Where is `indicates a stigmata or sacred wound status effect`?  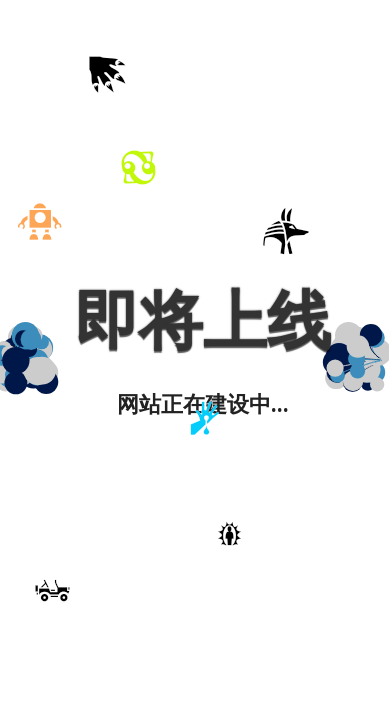
indicates a stigmata or sacred wound status effect is located at coordinates (208, 418).